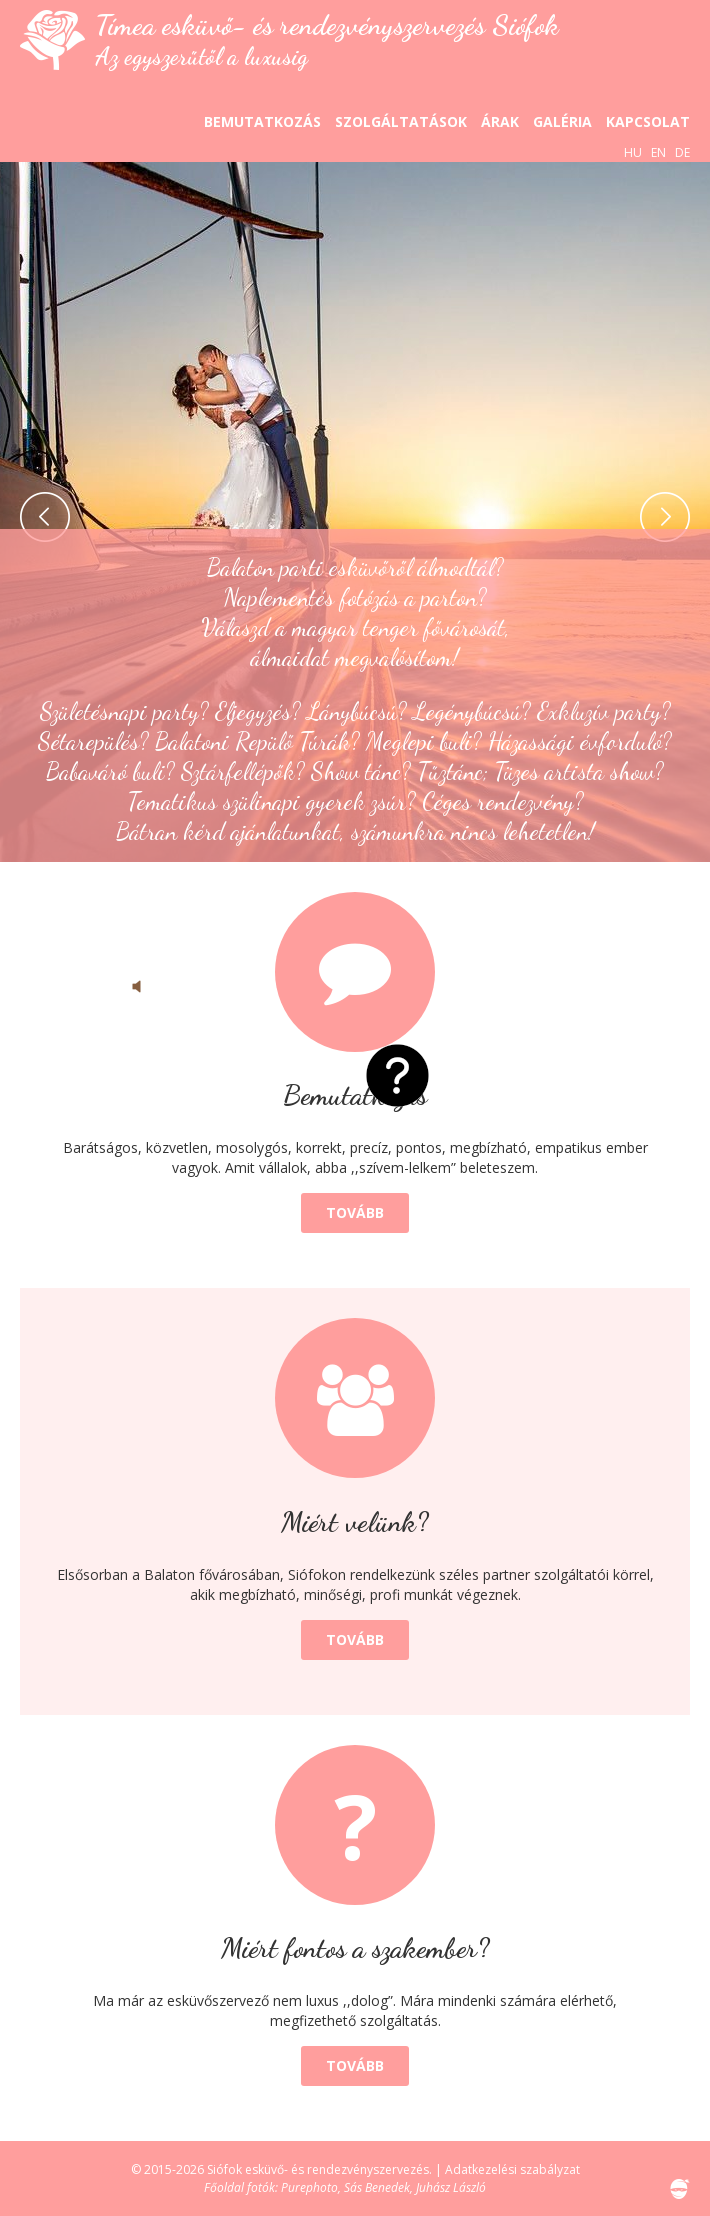  Describe the element at coordinates (136, 986) in the screenshot. I see `mute audio or sound` at that location.